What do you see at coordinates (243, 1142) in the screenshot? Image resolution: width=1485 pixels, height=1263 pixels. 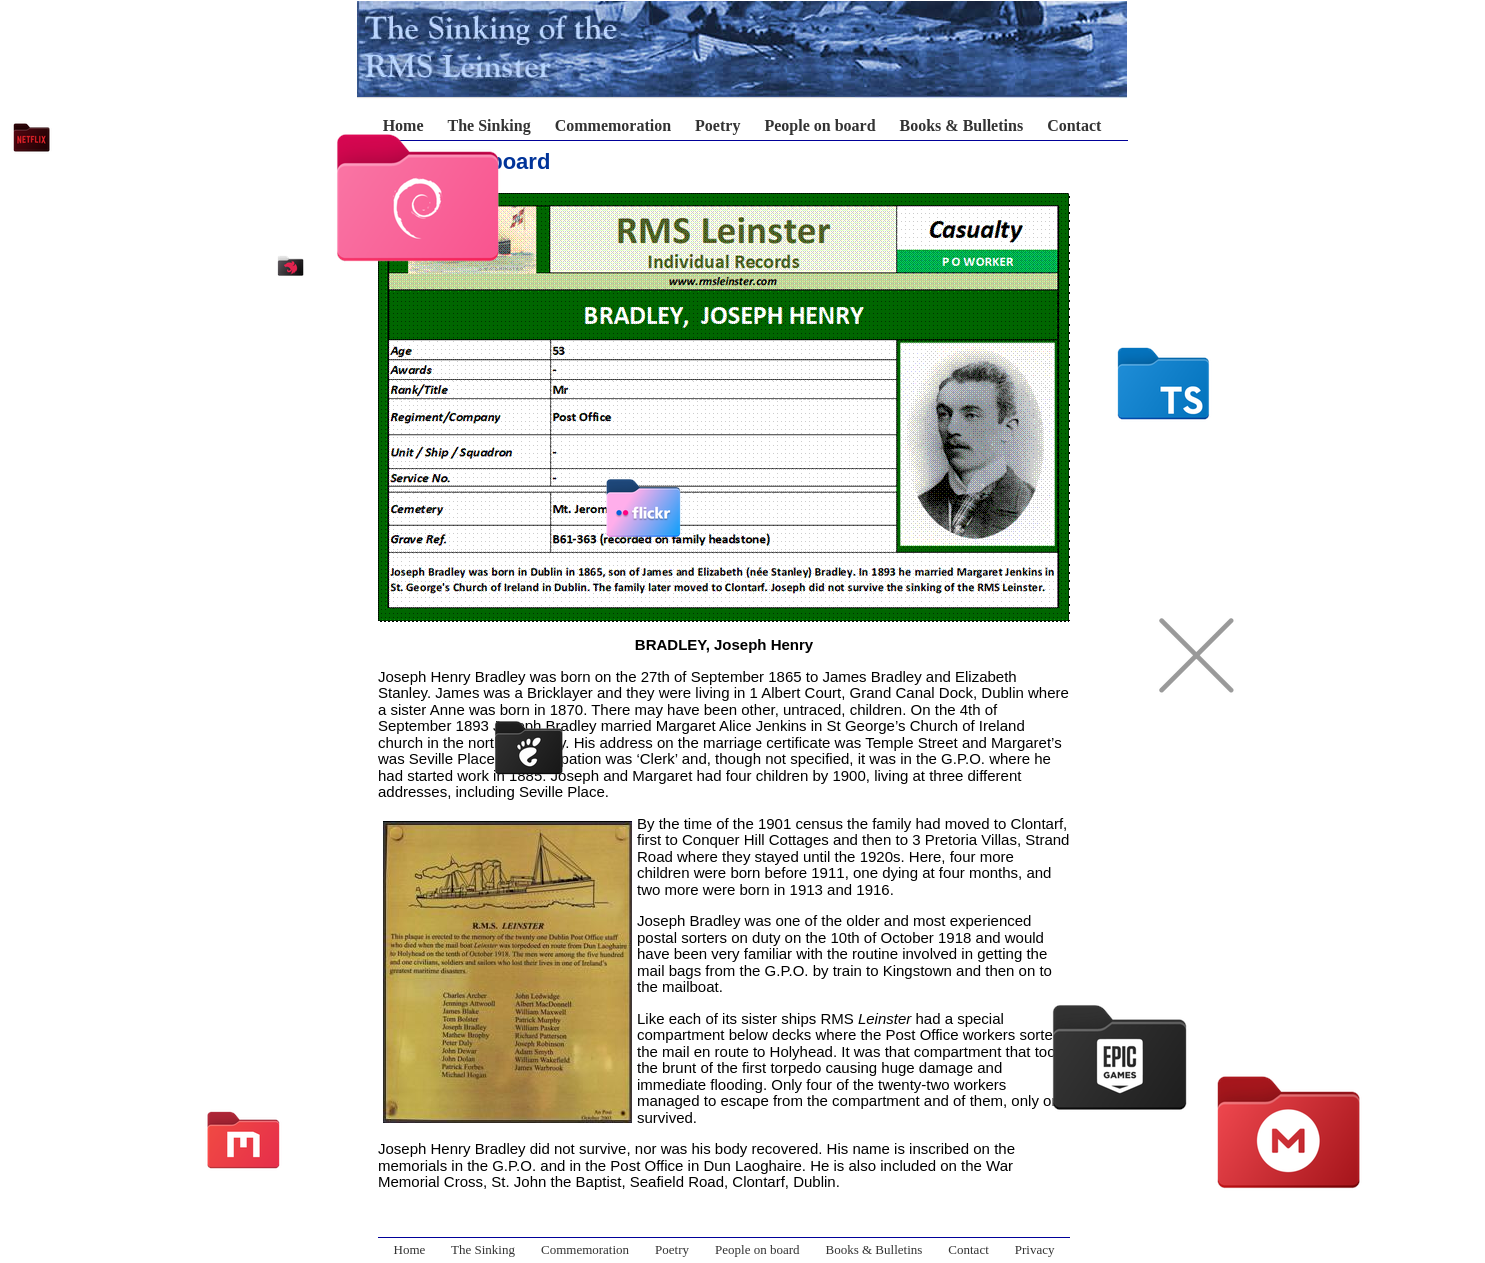 I see `folder containing Quixel Megascans assets` at bounding box center [243, 1142].